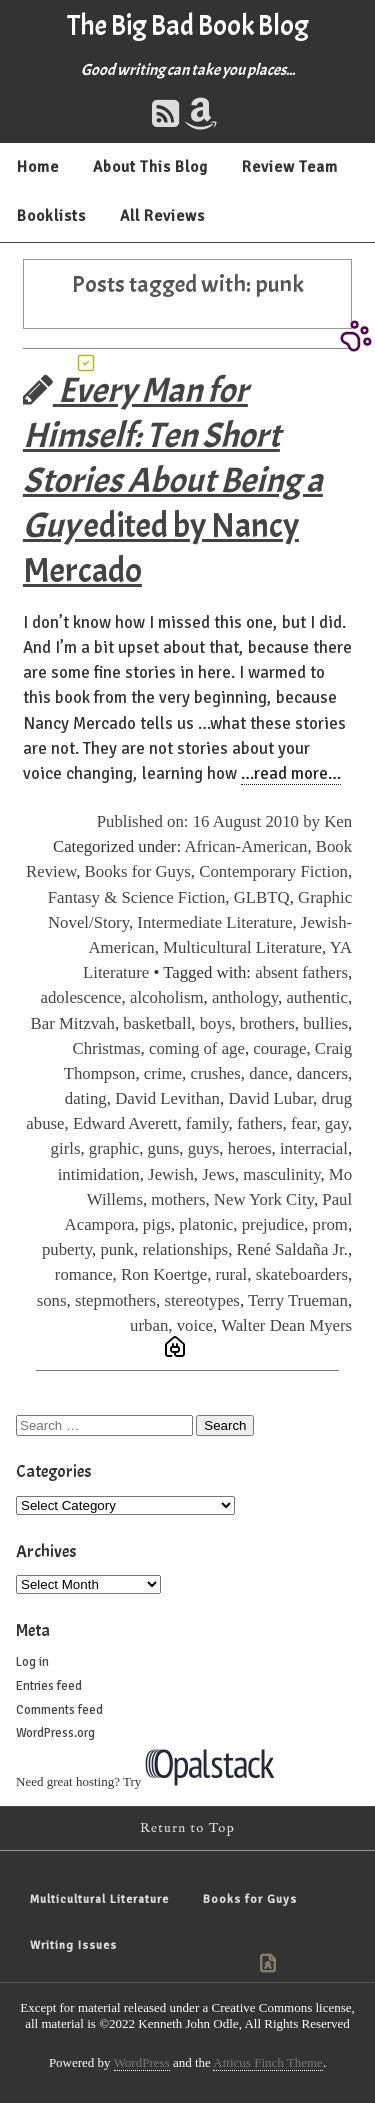 Image resolution: width=375 pixels, height=2103 pixels. What do you see at coordinates (86, 363) in the screenshot?
I see `mark item as complete` at bounding box center [86, 363].